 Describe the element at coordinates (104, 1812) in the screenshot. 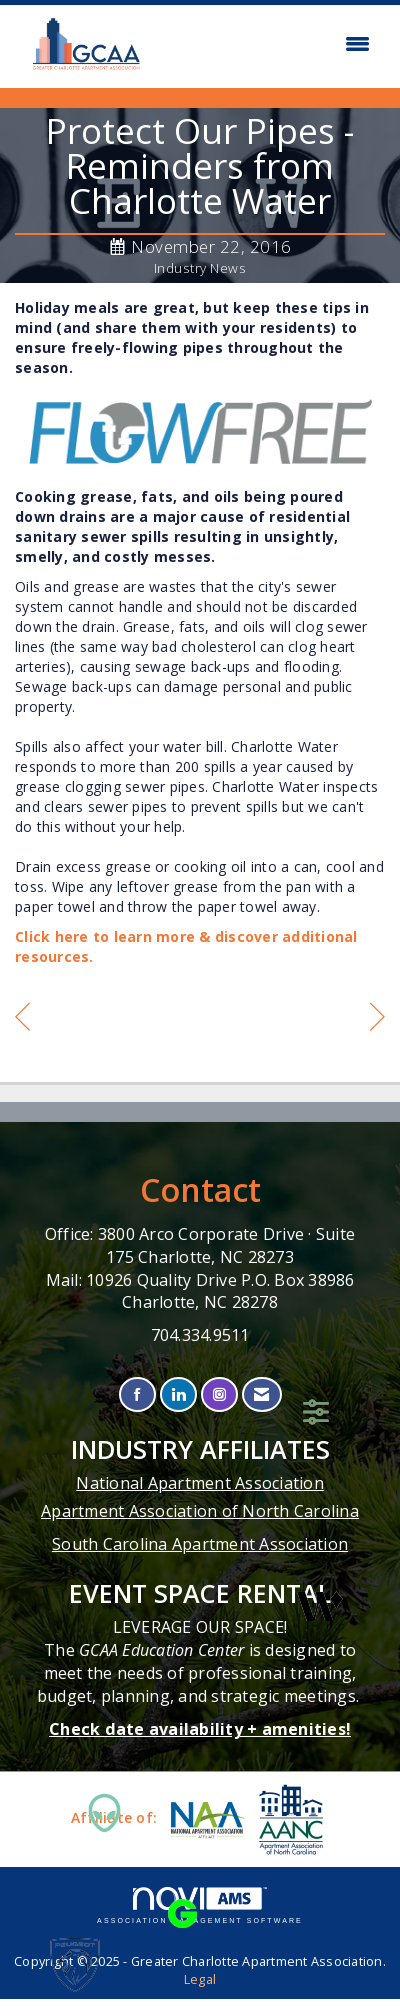

I see `indicates sci-fi or extraterrestrial content` at that location.